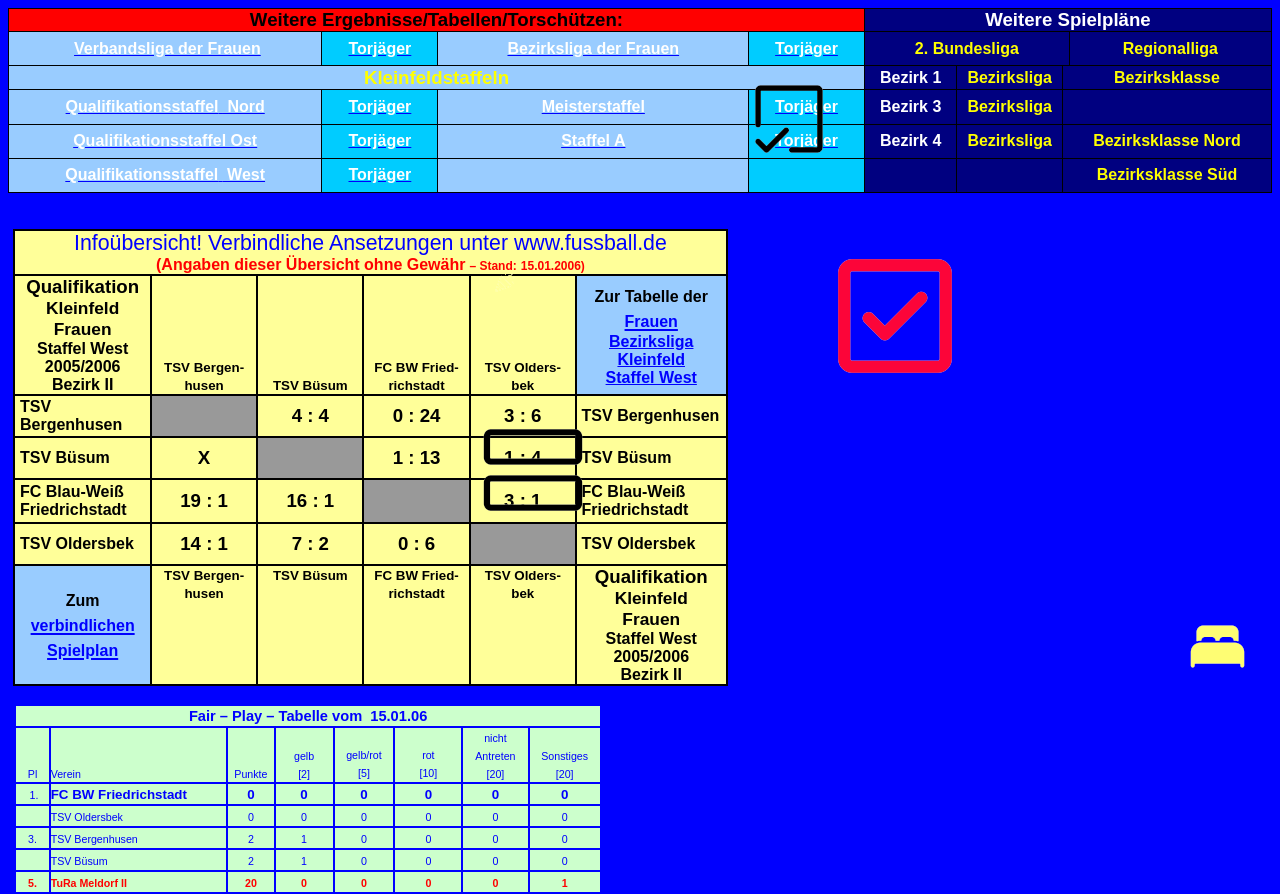  What do you see at coordinates (789, 119) in the screenshot?
I see `mark task as complete` at bounding box center [789, 119].